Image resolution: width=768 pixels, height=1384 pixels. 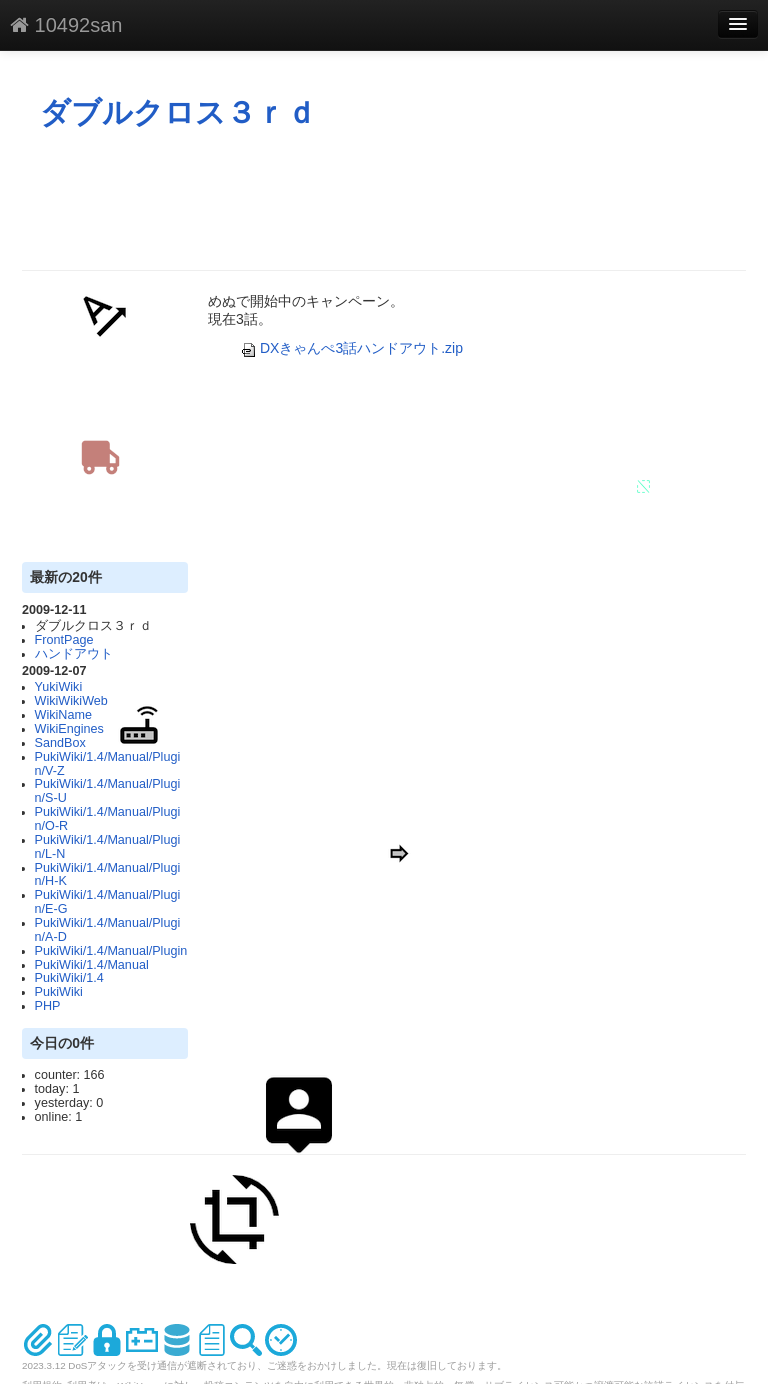 What do you see at coordinates (139, 725) in the screenshot?
I see `access router or network settings` at bounding box center [139, 725].